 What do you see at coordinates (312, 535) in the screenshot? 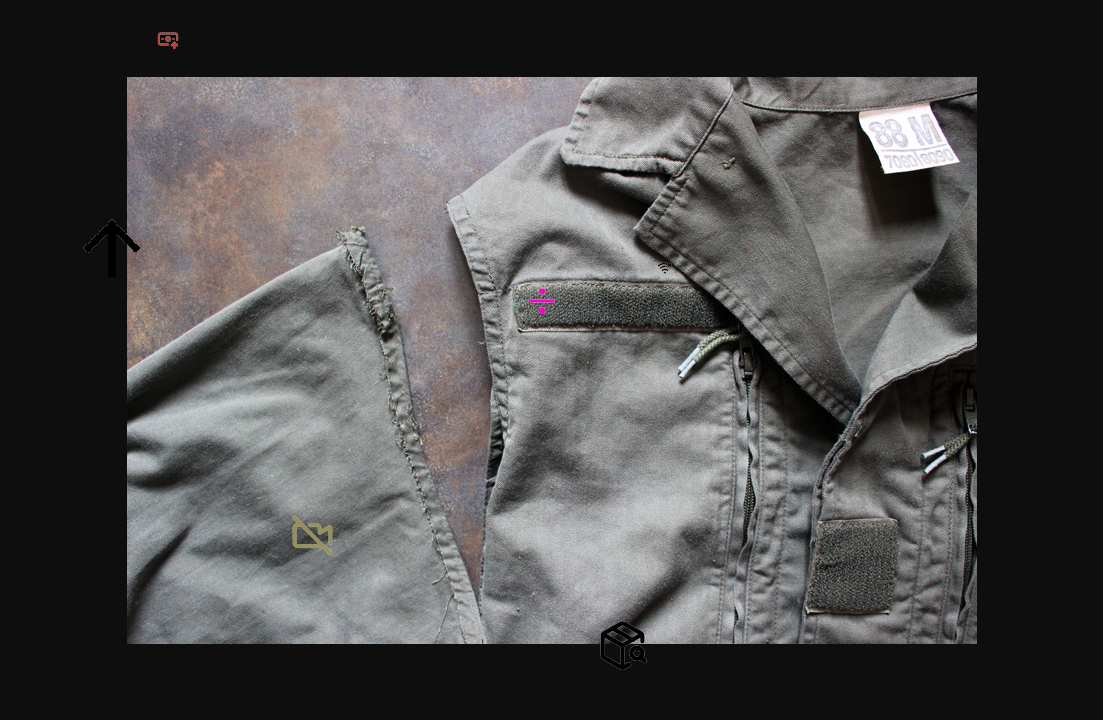
I see `turn off camera or disable video` at bounding box center [312, 535].